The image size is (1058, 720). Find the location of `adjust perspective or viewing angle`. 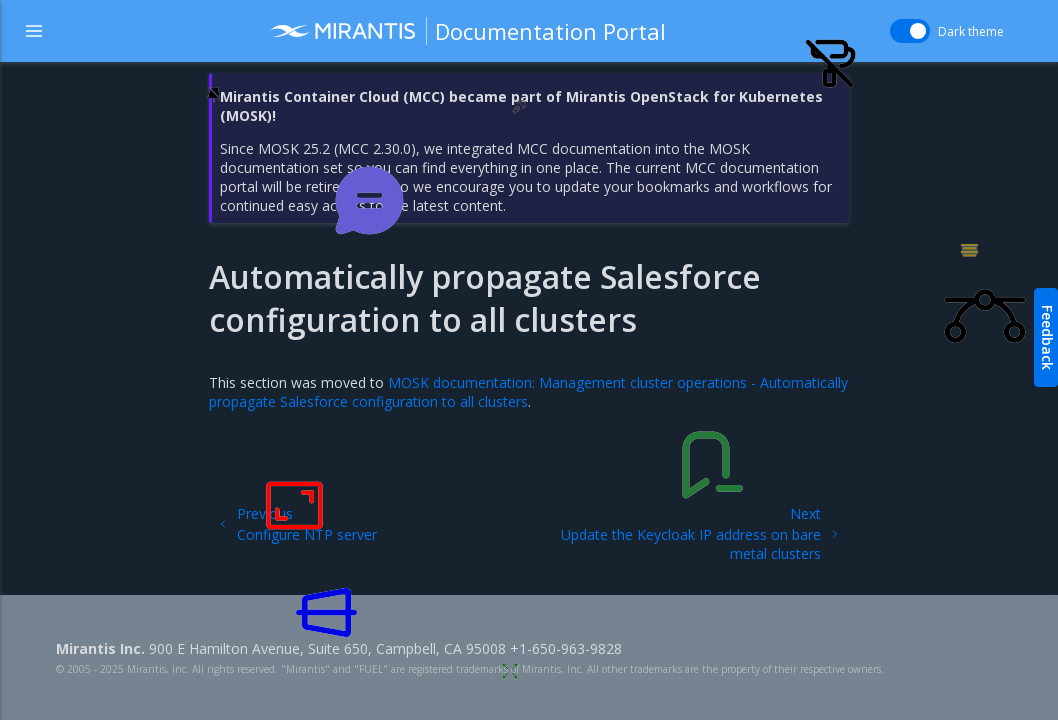

adjust perspective or viewing angle is located at coordinates (326, 612).